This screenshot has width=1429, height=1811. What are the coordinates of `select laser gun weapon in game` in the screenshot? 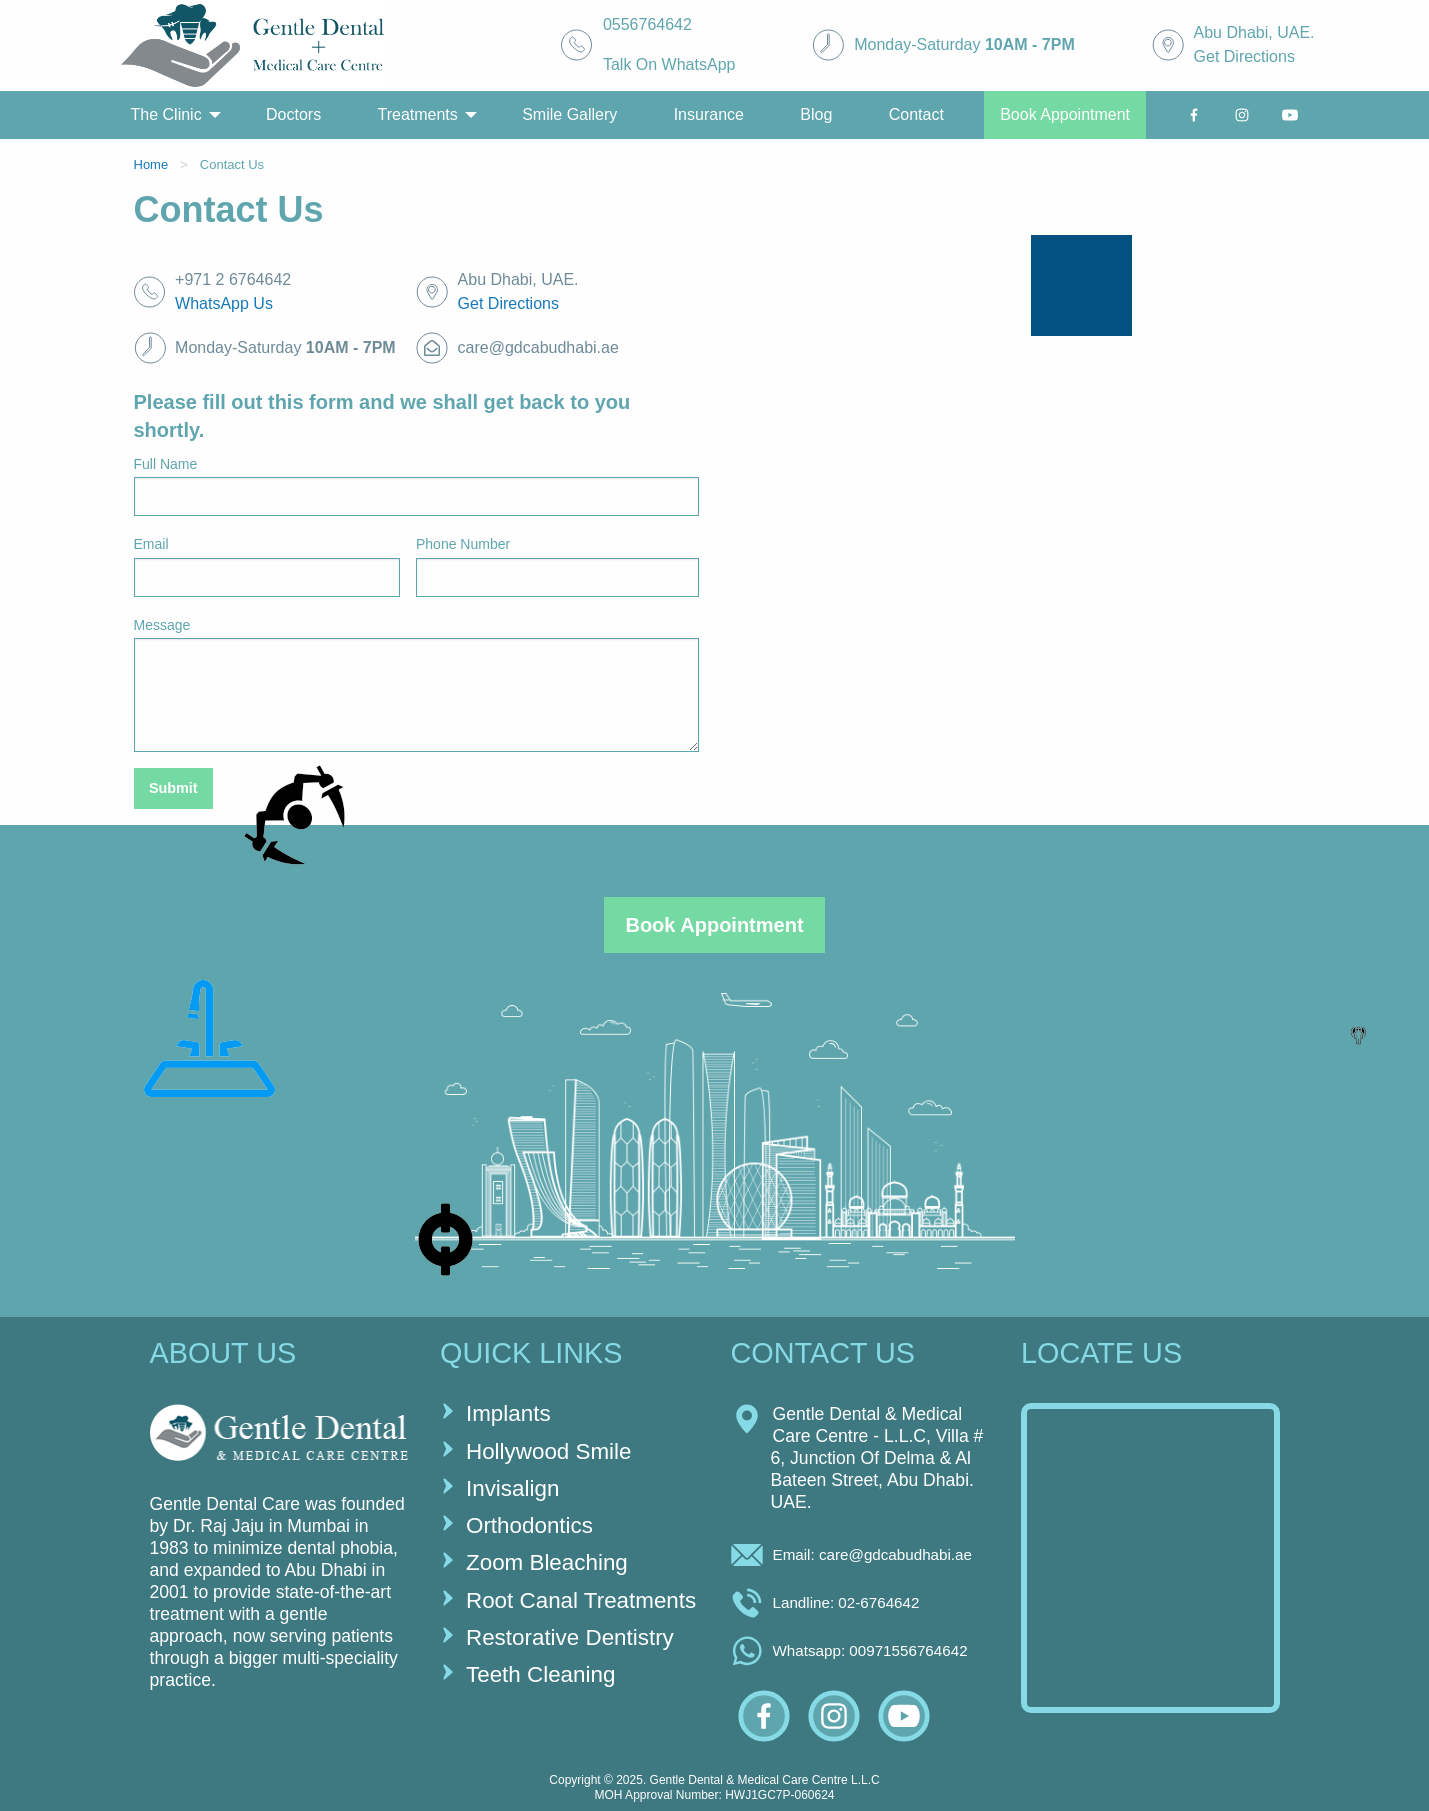 It's located at (445, 1239).